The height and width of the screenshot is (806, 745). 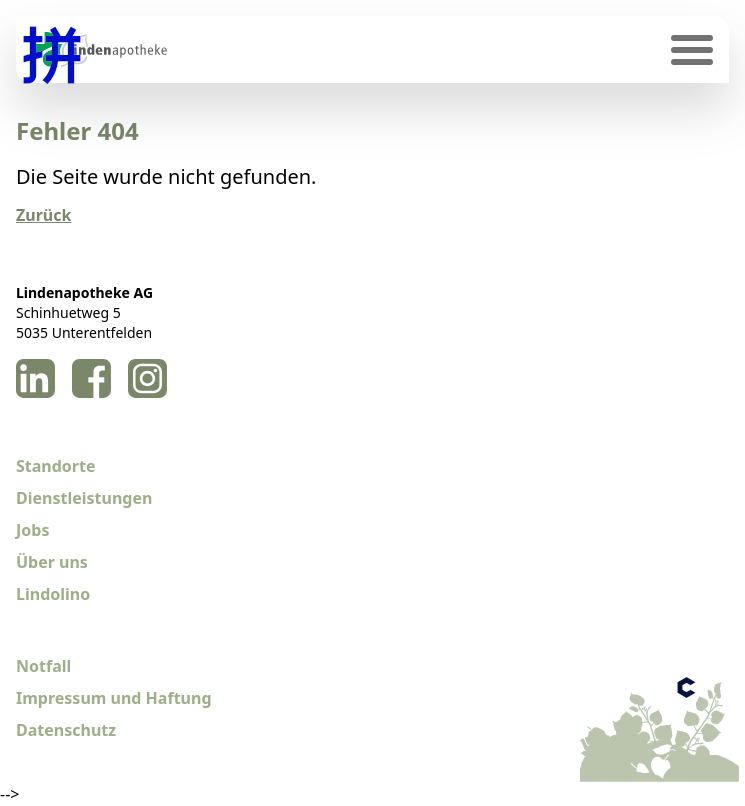 I want to click on open Codio learning platform, so click(x=686, y=687).